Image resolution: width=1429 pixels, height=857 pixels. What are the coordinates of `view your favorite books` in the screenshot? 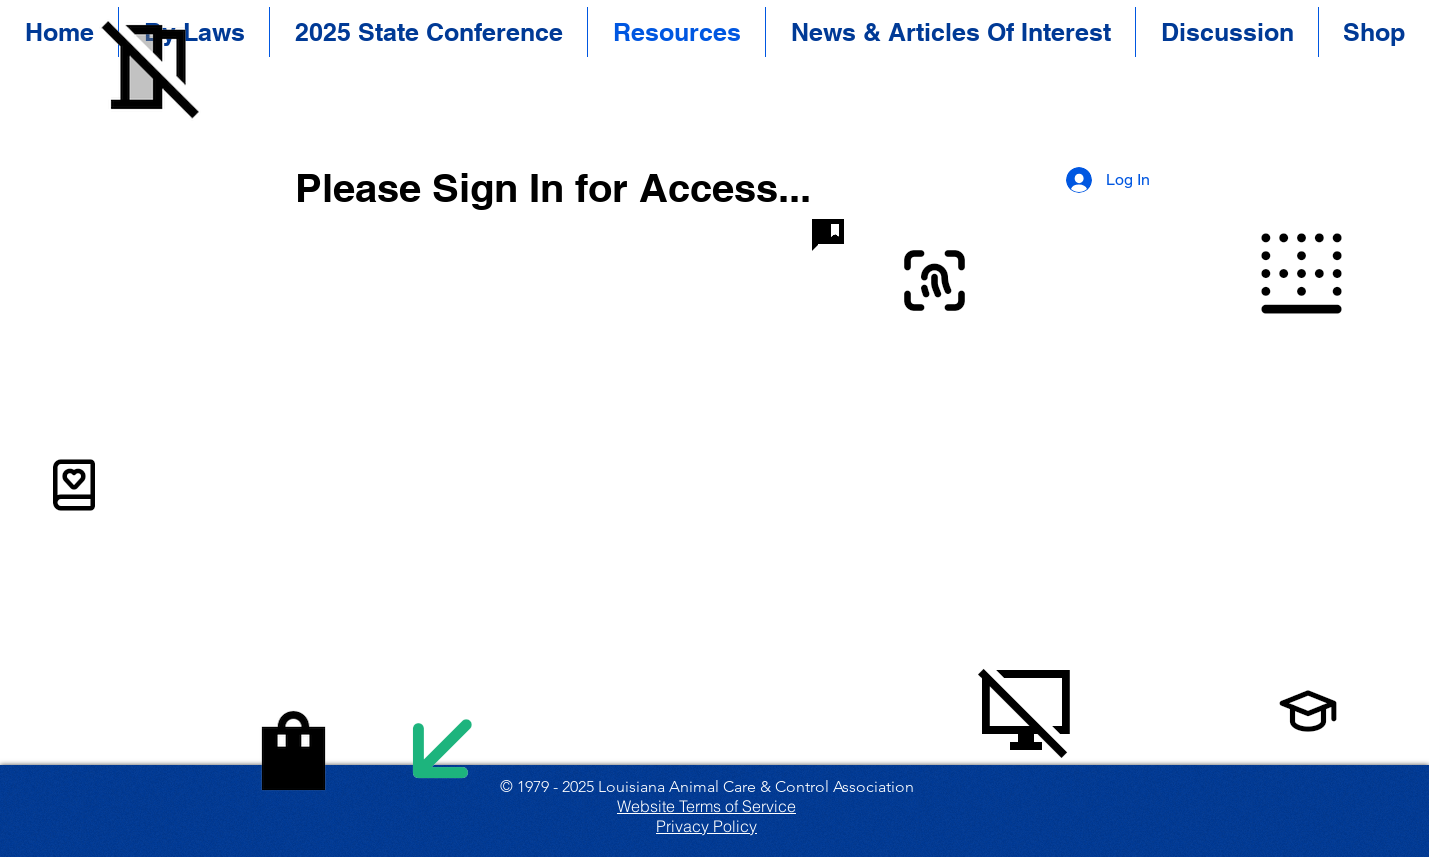 It's located at (74, 485).